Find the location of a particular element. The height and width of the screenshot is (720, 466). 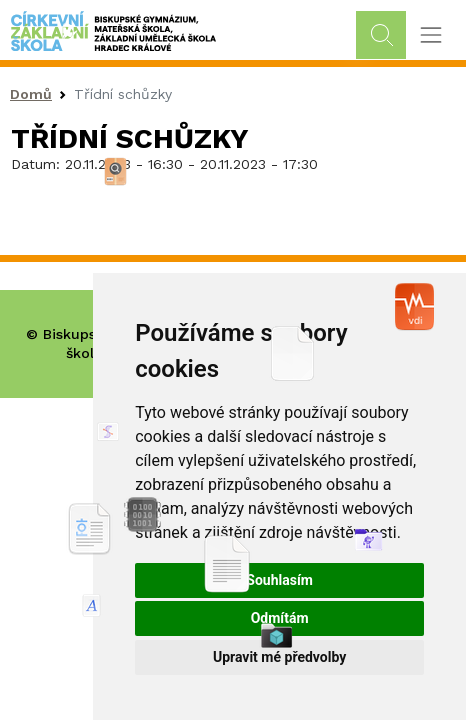

firmware file or binary data is located at coordinates (142, 514).